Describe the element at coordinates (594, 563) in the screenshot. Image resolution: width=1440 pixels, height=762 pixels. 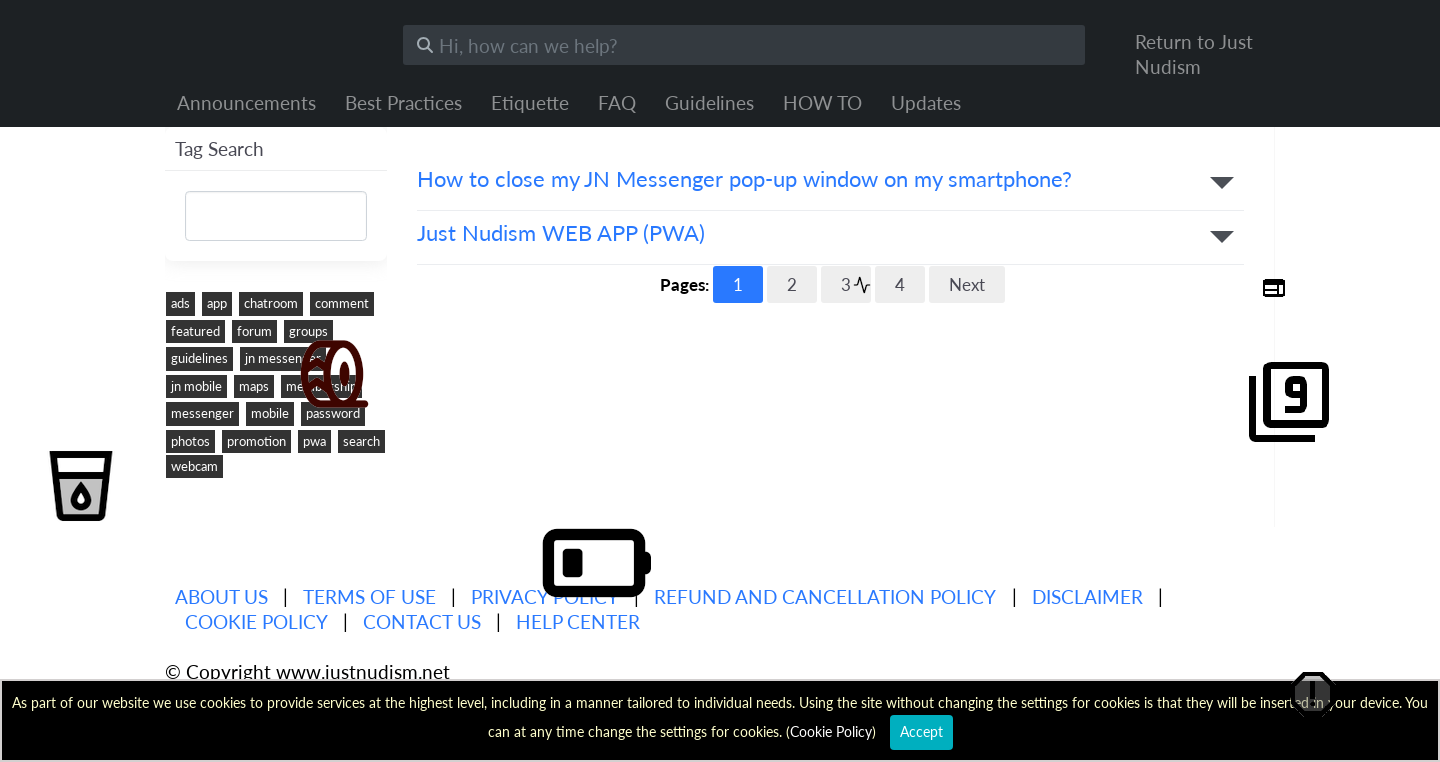
I see `indicates low battery level` at that location.